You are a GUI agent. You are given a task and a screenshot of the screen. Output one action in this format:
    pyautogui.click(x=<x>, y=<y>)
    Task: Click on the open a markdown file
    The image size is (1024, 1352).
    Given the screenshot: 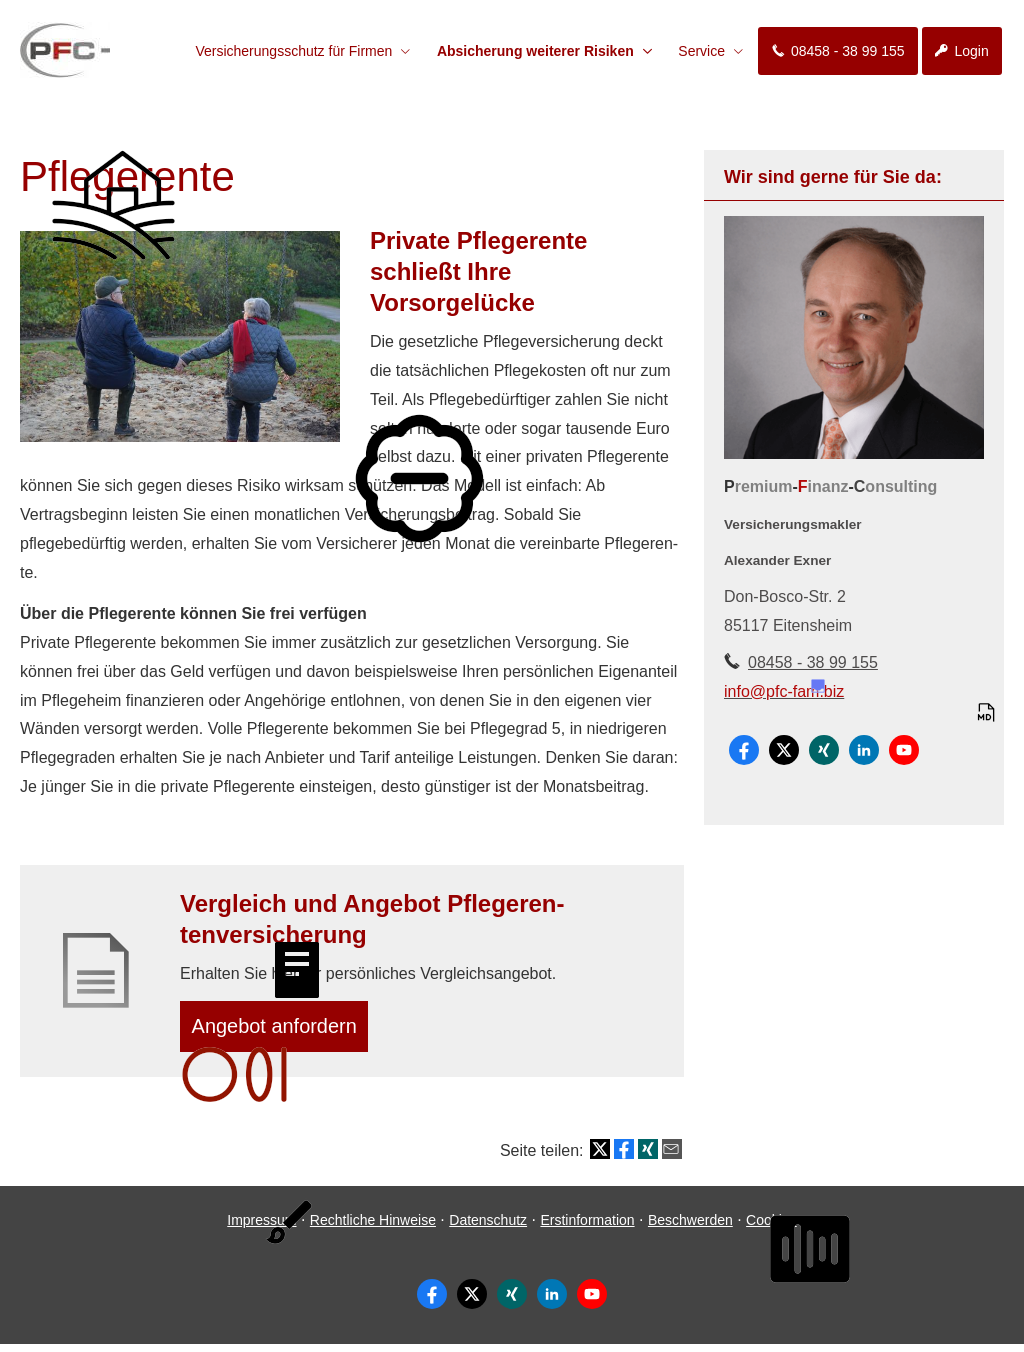 What is the action you would take?
    pyautogui.click(x=986, y=712)
    